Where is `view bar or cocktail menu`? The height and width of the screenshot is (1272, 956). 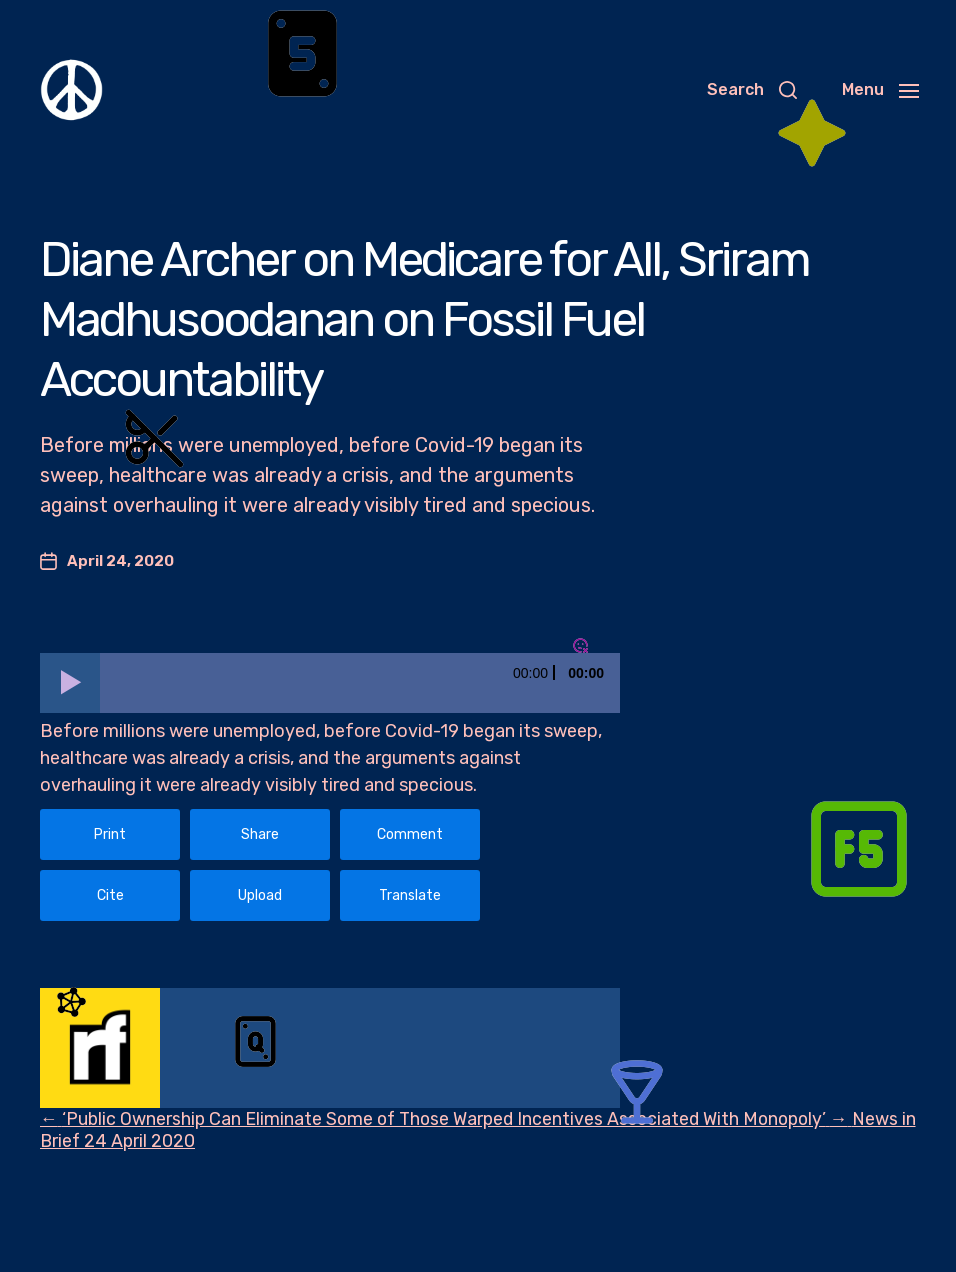
view bar or cocktail menu is located at coordinates (637, 1092).